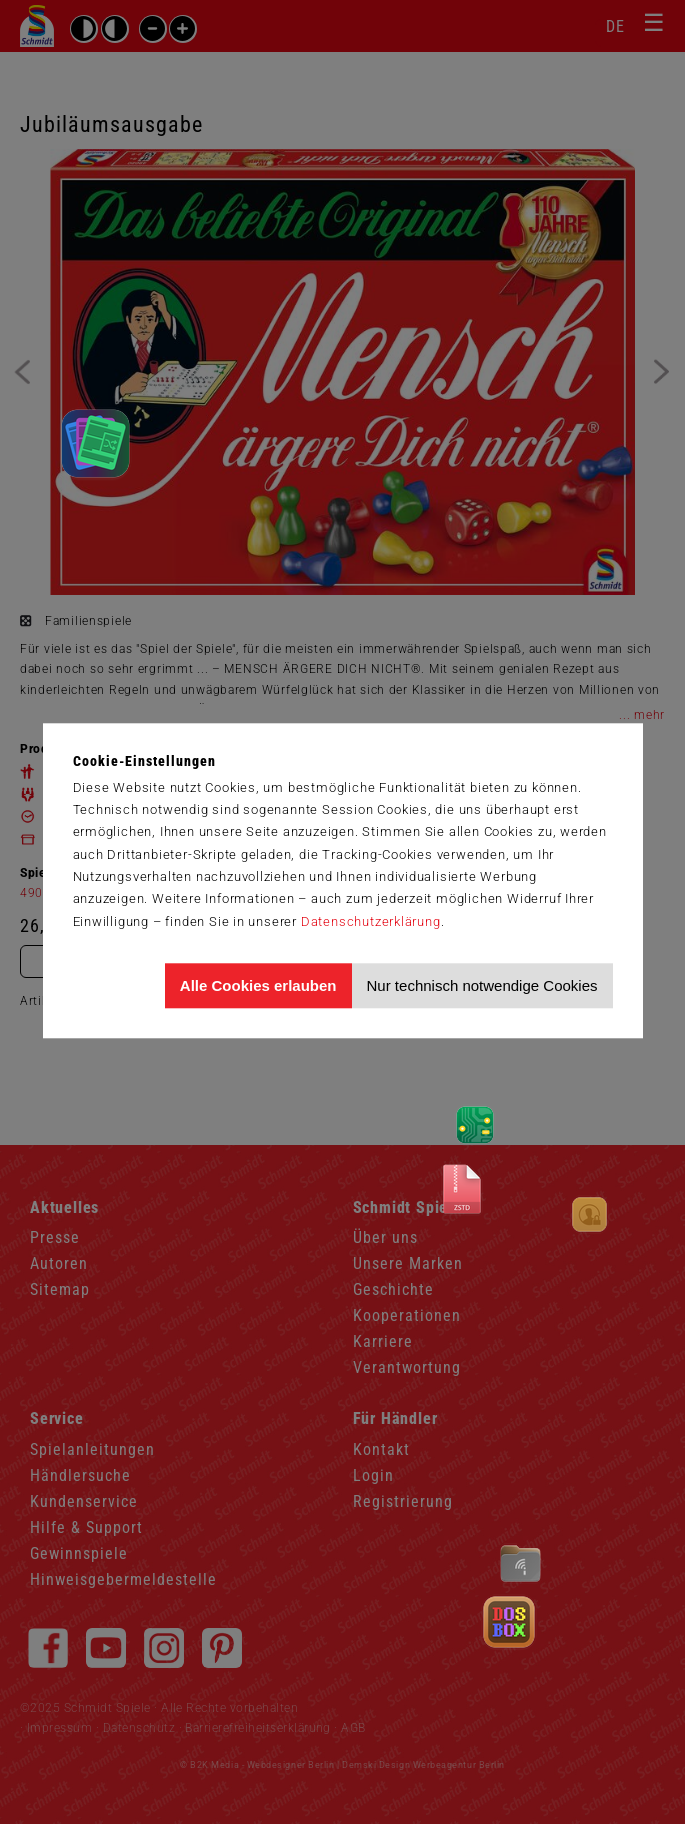 This screenshot has height=1824, width=685. I want to click on open pcbnew circuit board design application, so click(475, 1125).